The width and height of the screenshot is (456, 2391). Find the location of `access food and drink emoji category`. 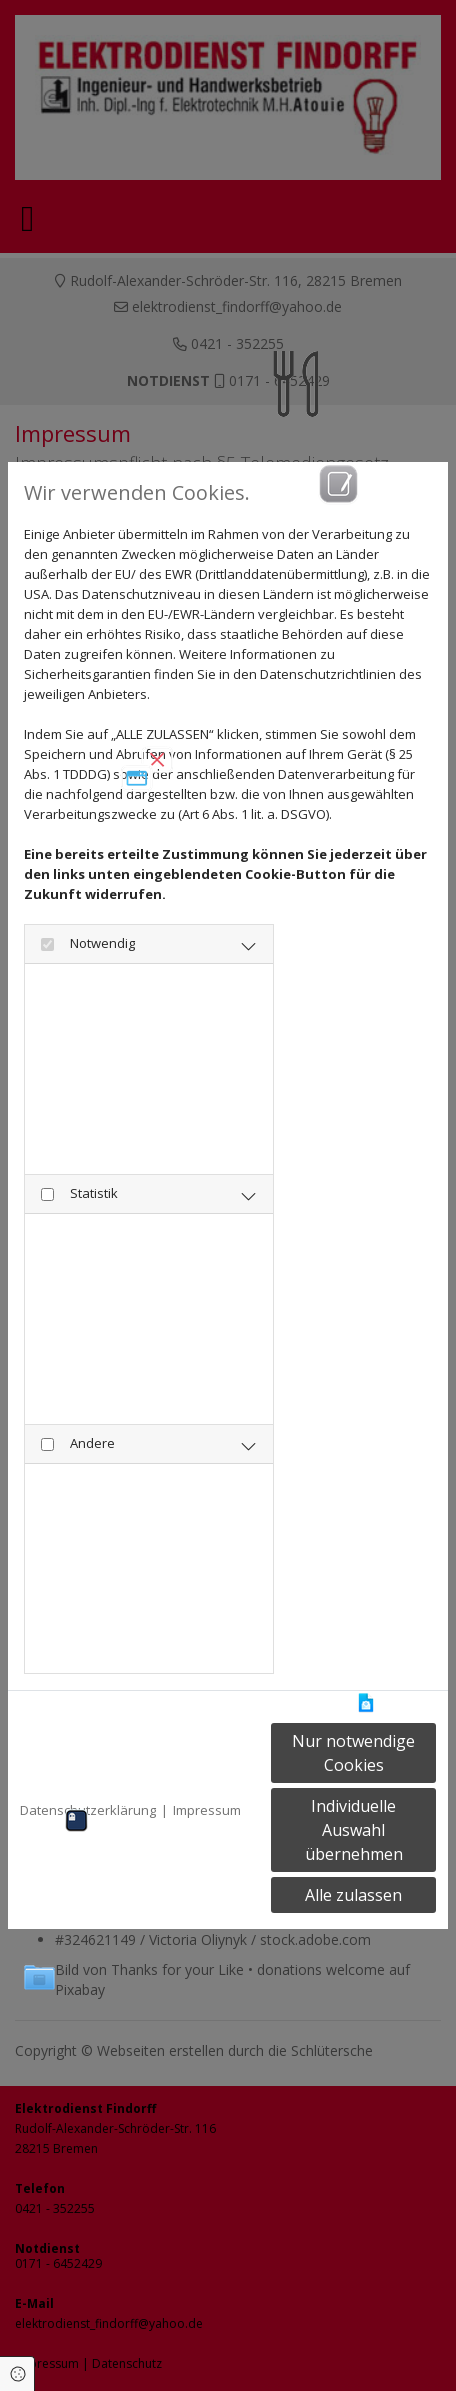

access food and drink emoji category is located at coordinates (298, 384).